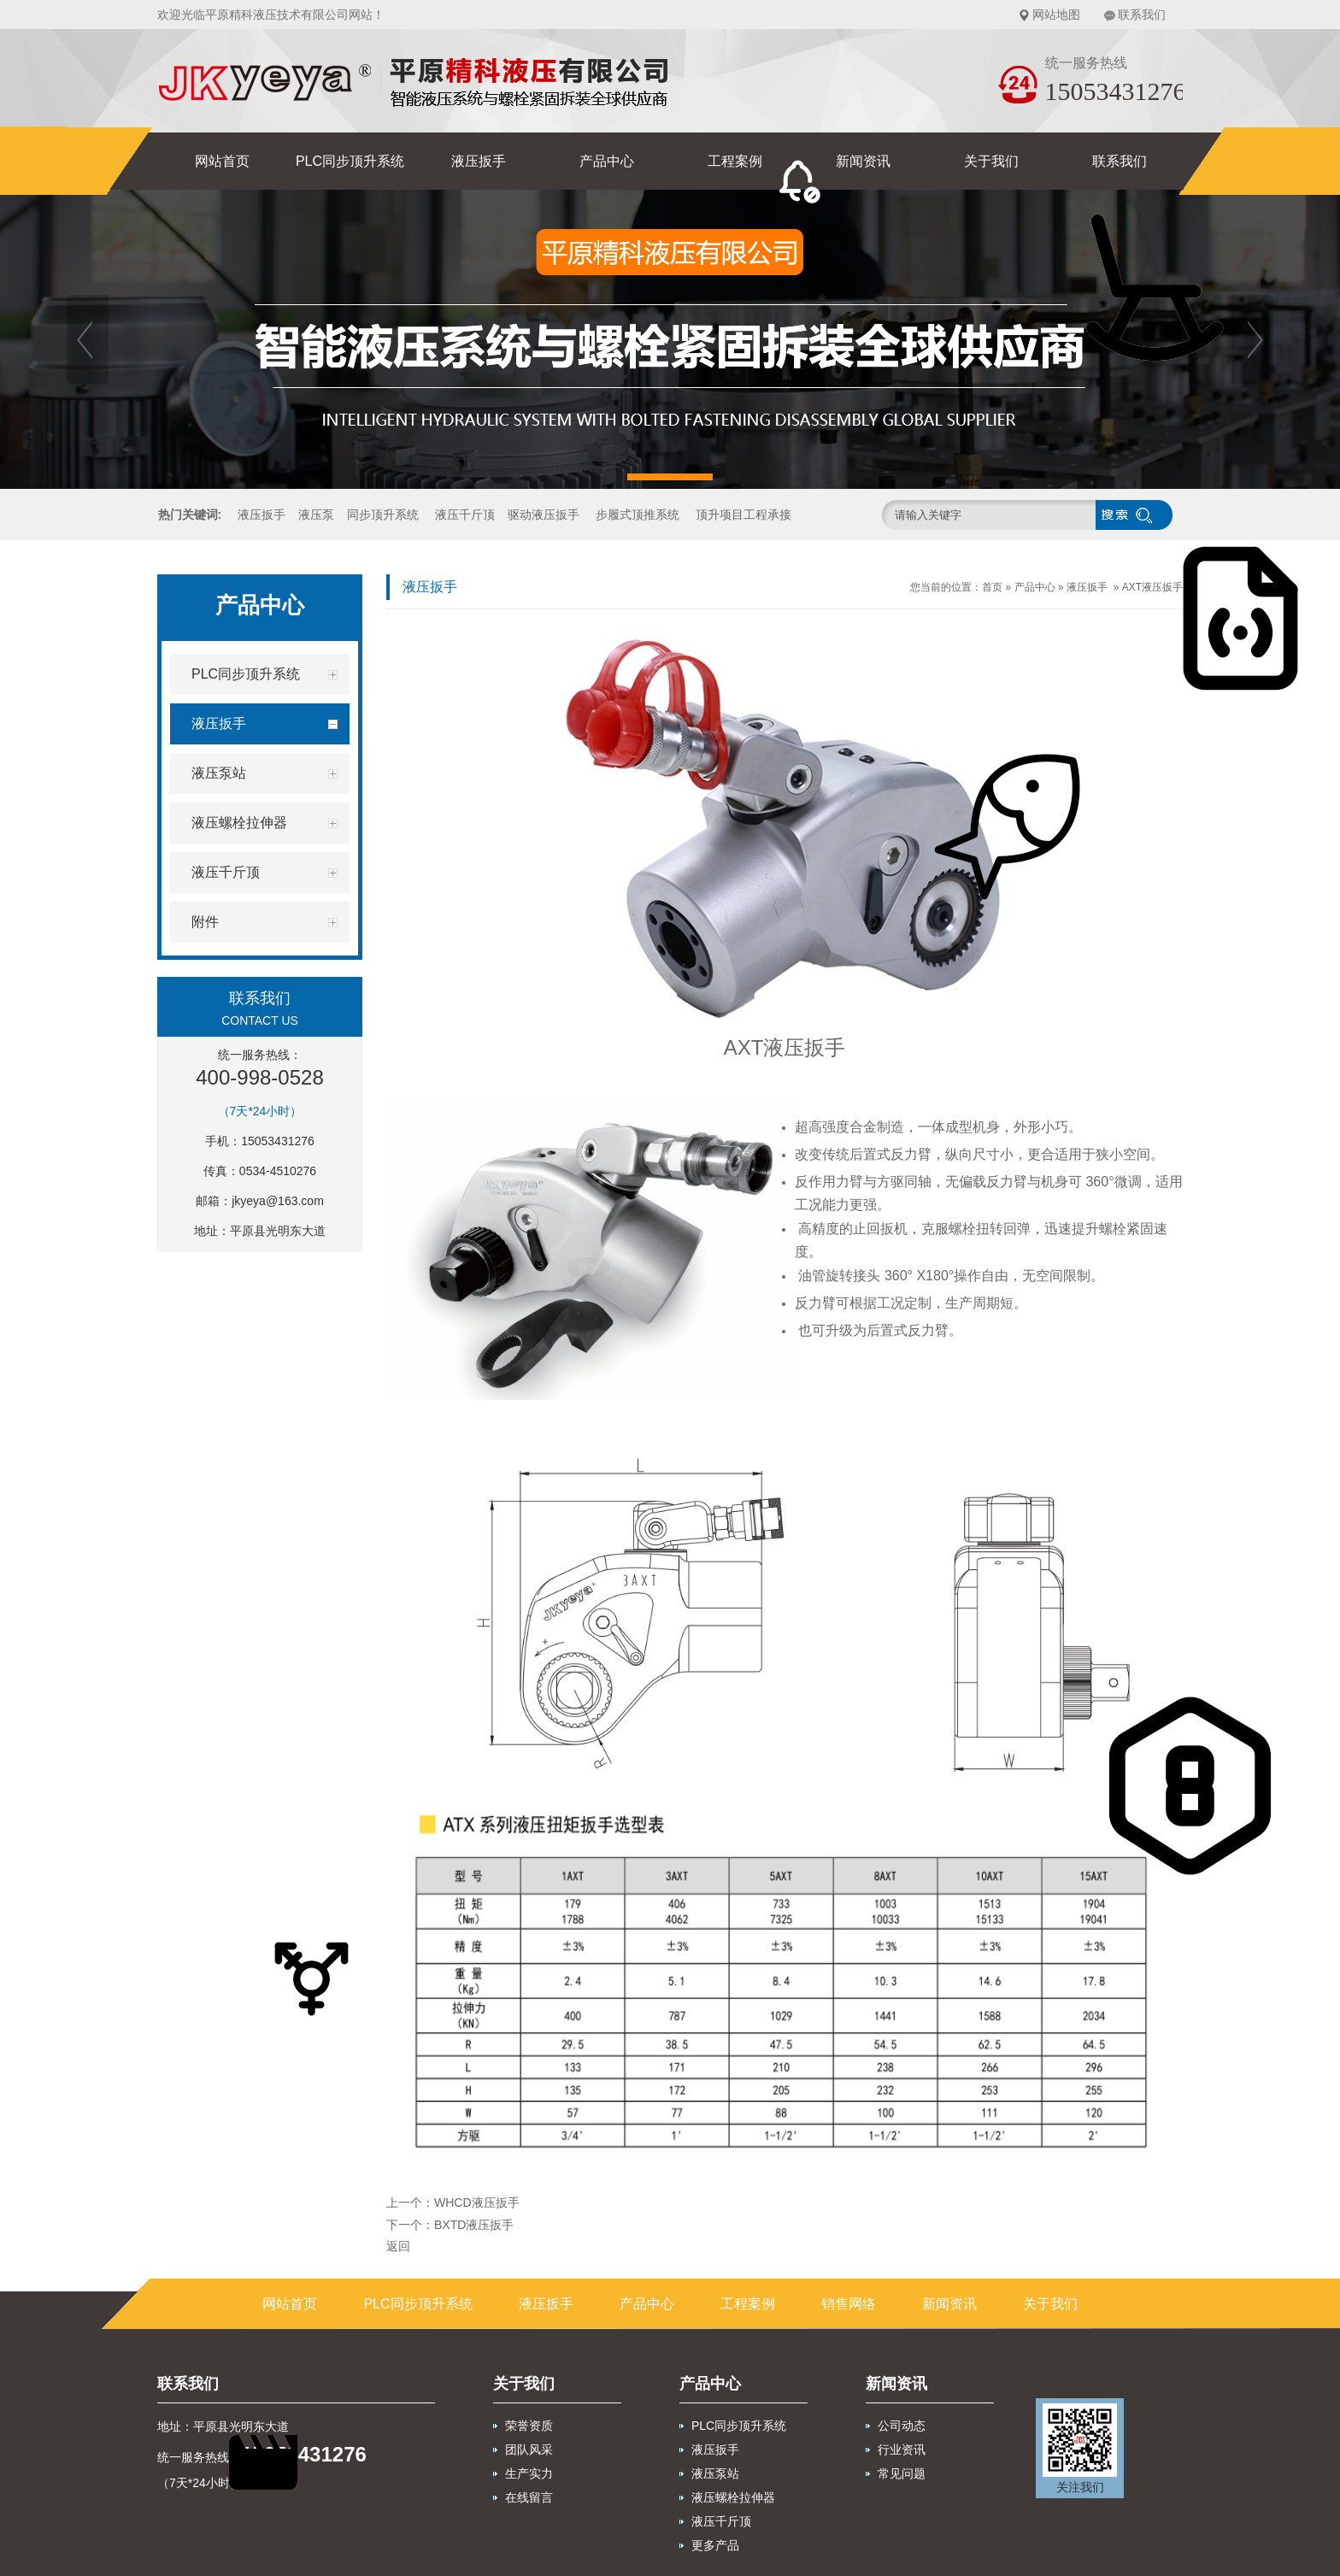 This screenshot has width=1340, height=2576. What do you see at coordinates (1190, 1785) in the screenshot?
I see `indicates step 8 in a multi-step process` at bounding box center [1190, 1785].